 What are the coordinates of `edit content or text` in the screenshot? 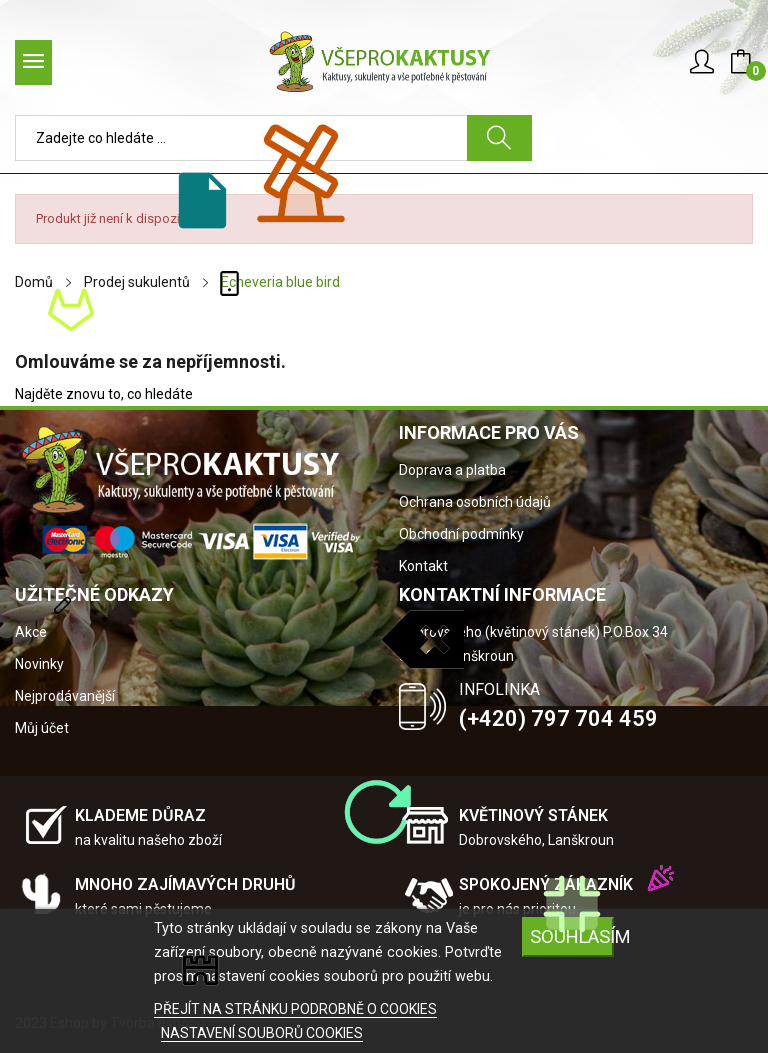 It's located at (63, 605).